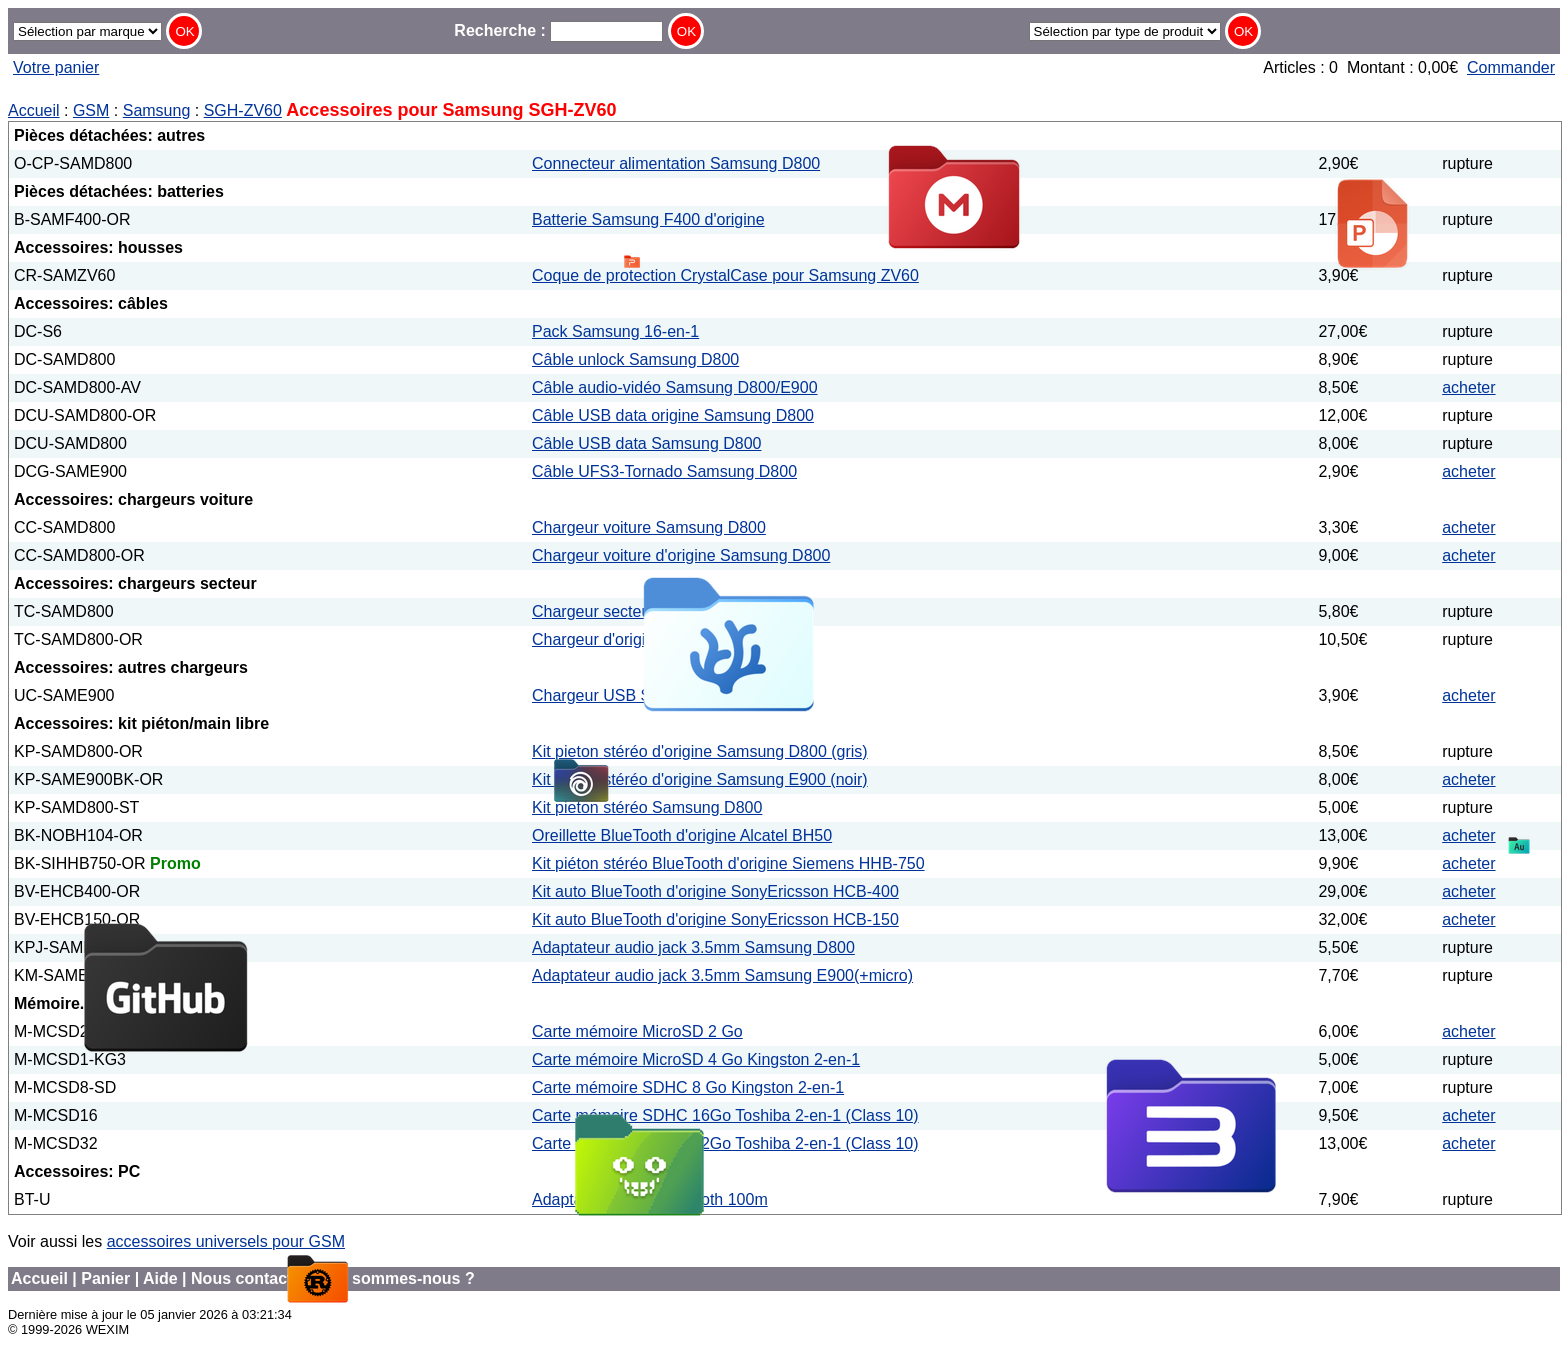  I want to click on open GameJolt games folder, so click(639, 1168).